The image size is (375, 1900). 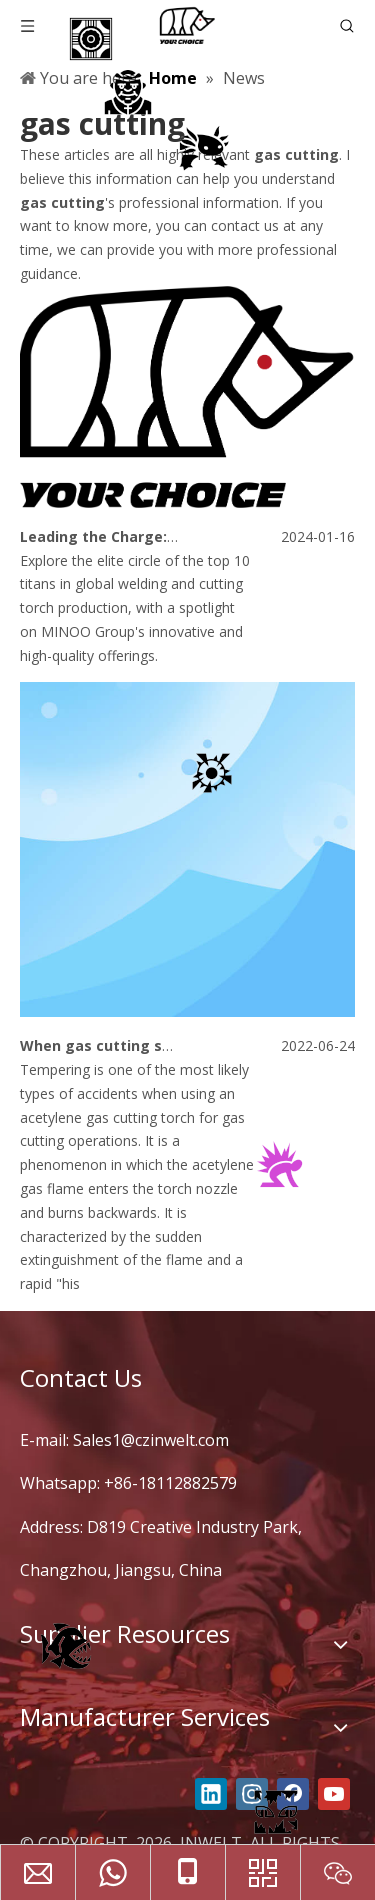 I want to click on decorative tile or pattern element, so click(x=91, y=39).